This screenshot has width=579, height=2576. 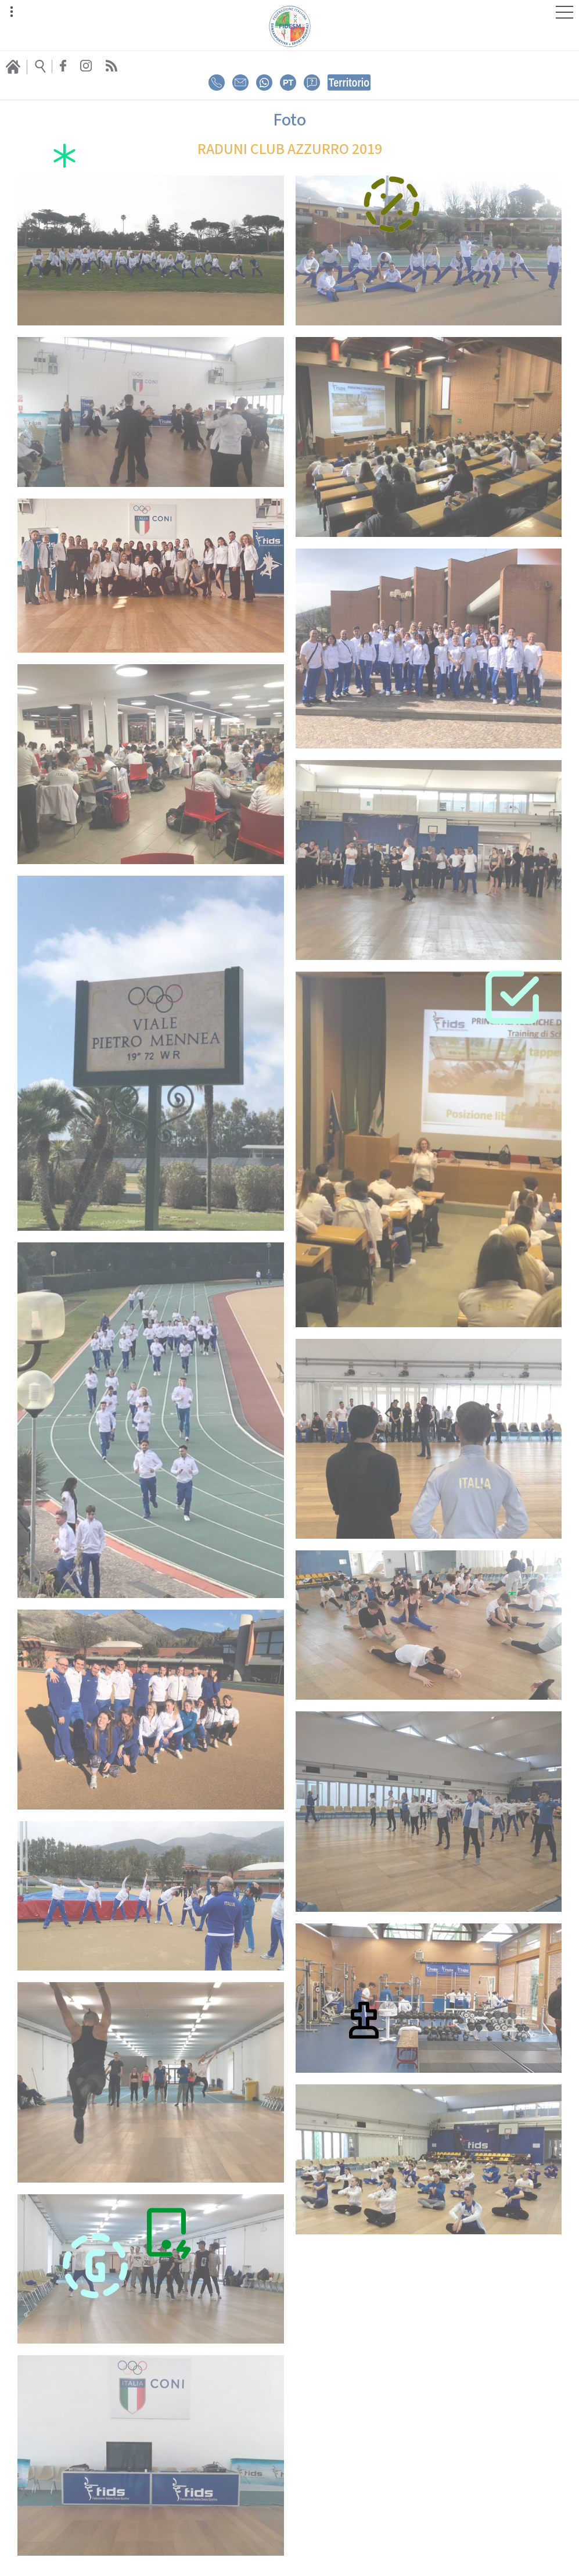 I want to click on select border line style, so click(x=512, y=1595).